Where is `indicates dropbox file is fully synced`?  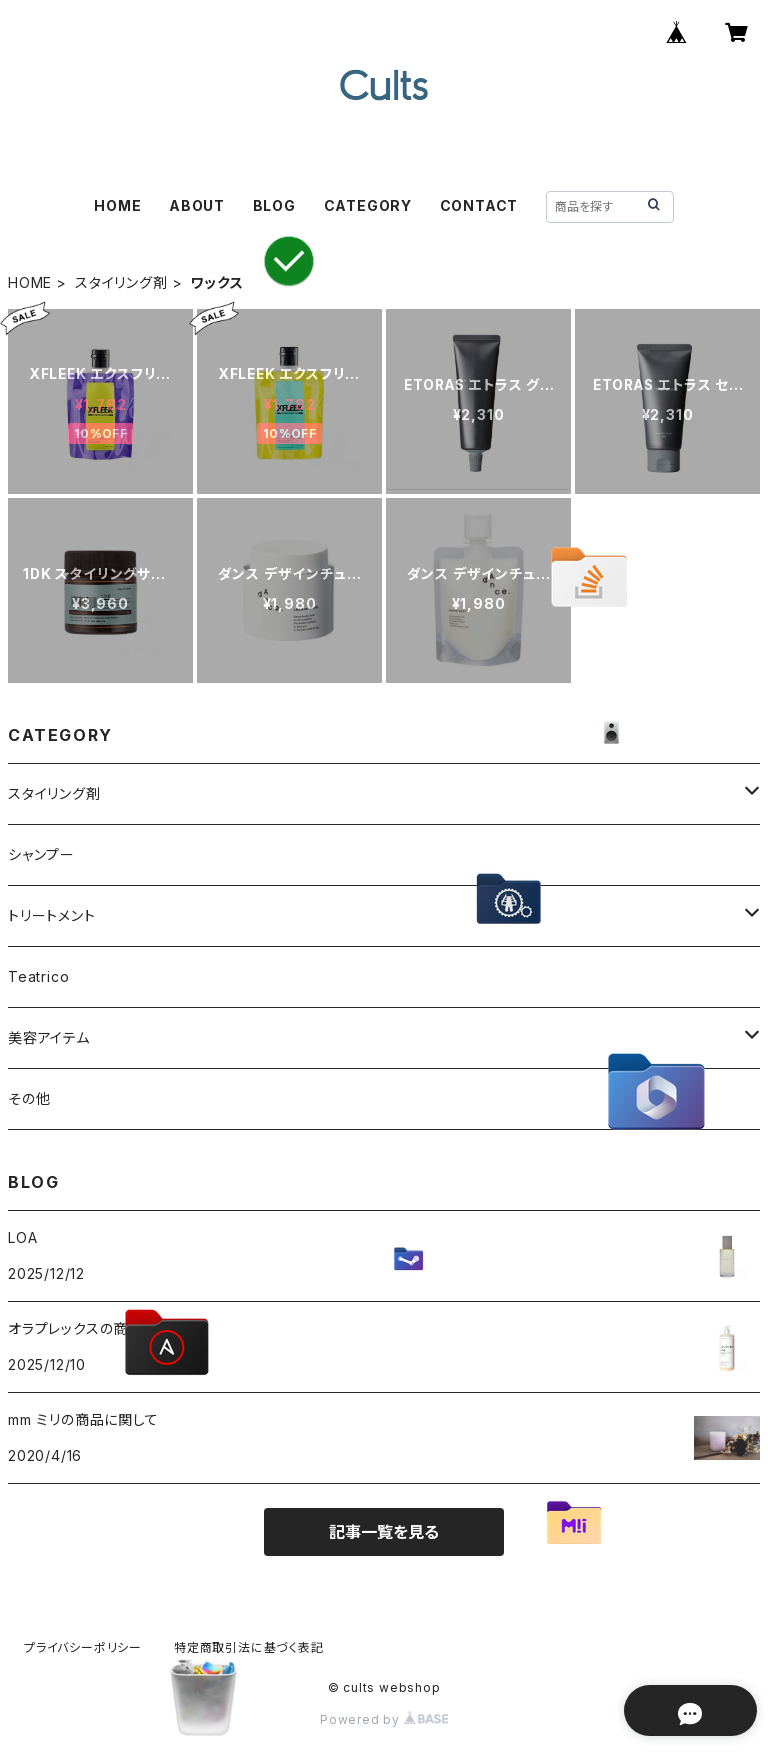 indicates dropbox file is fully synced is located at coordinates (289, 261).